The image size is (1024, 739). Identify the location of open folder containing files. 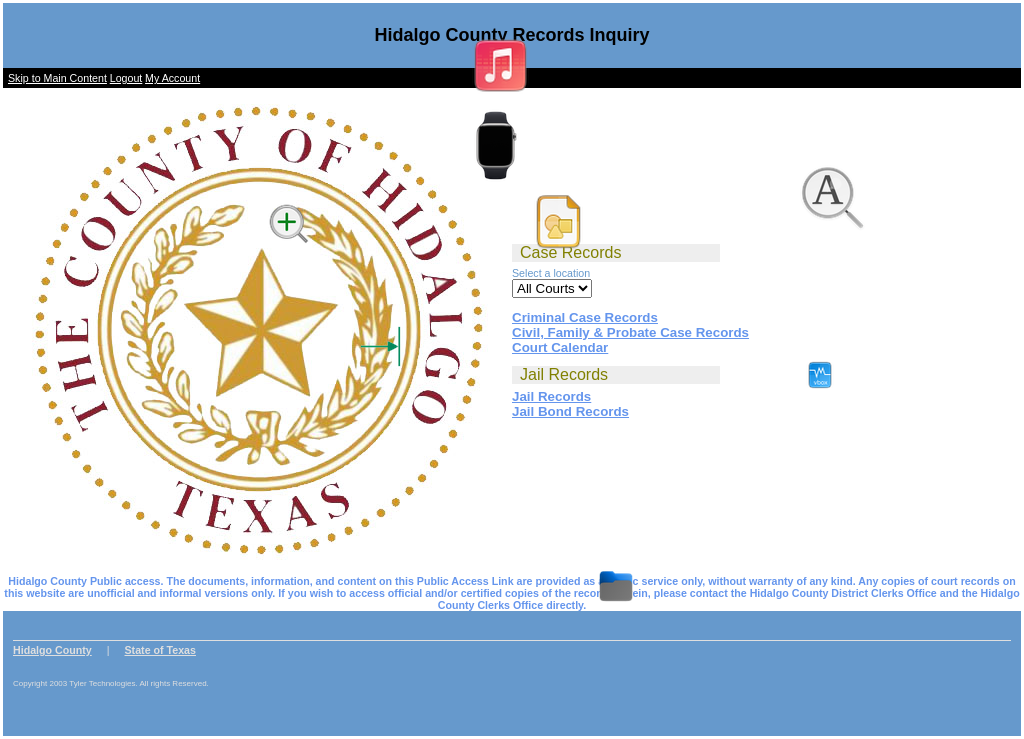
(616, 586).